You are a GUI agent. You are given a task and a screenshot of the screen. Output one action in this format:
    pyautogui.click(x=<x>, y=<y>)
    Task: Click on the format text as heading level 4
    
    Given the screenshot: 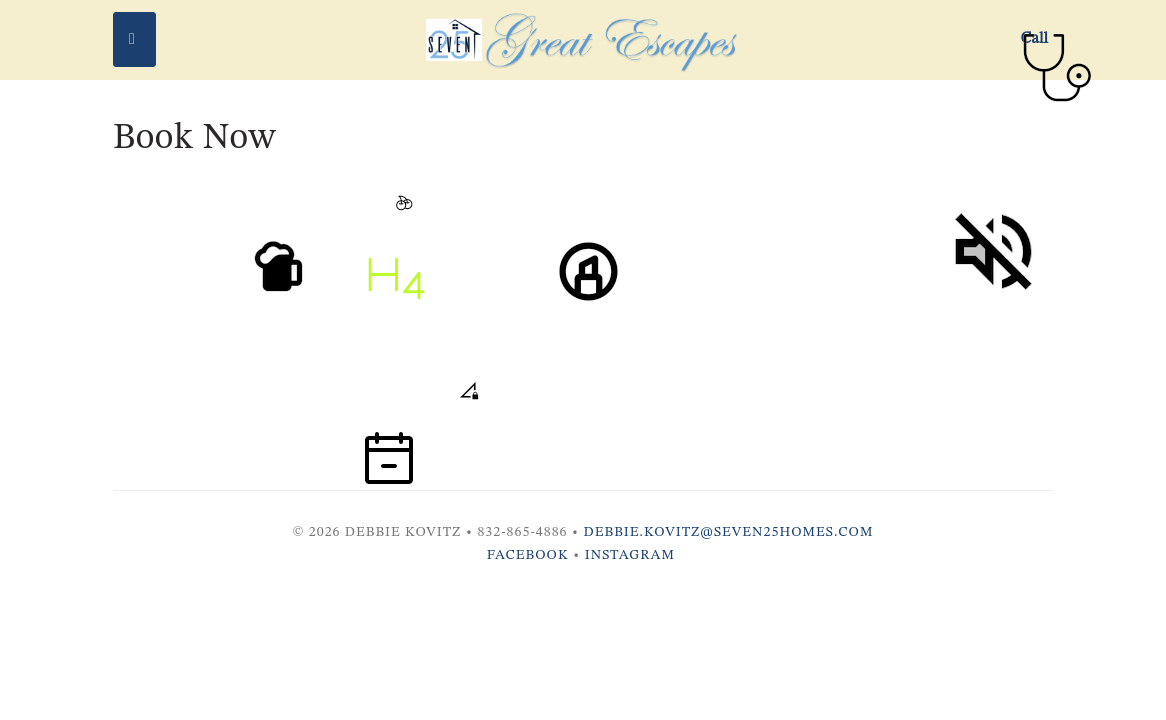 What is the action you would take?
    pyautogui.click(x=392, y=277)
    